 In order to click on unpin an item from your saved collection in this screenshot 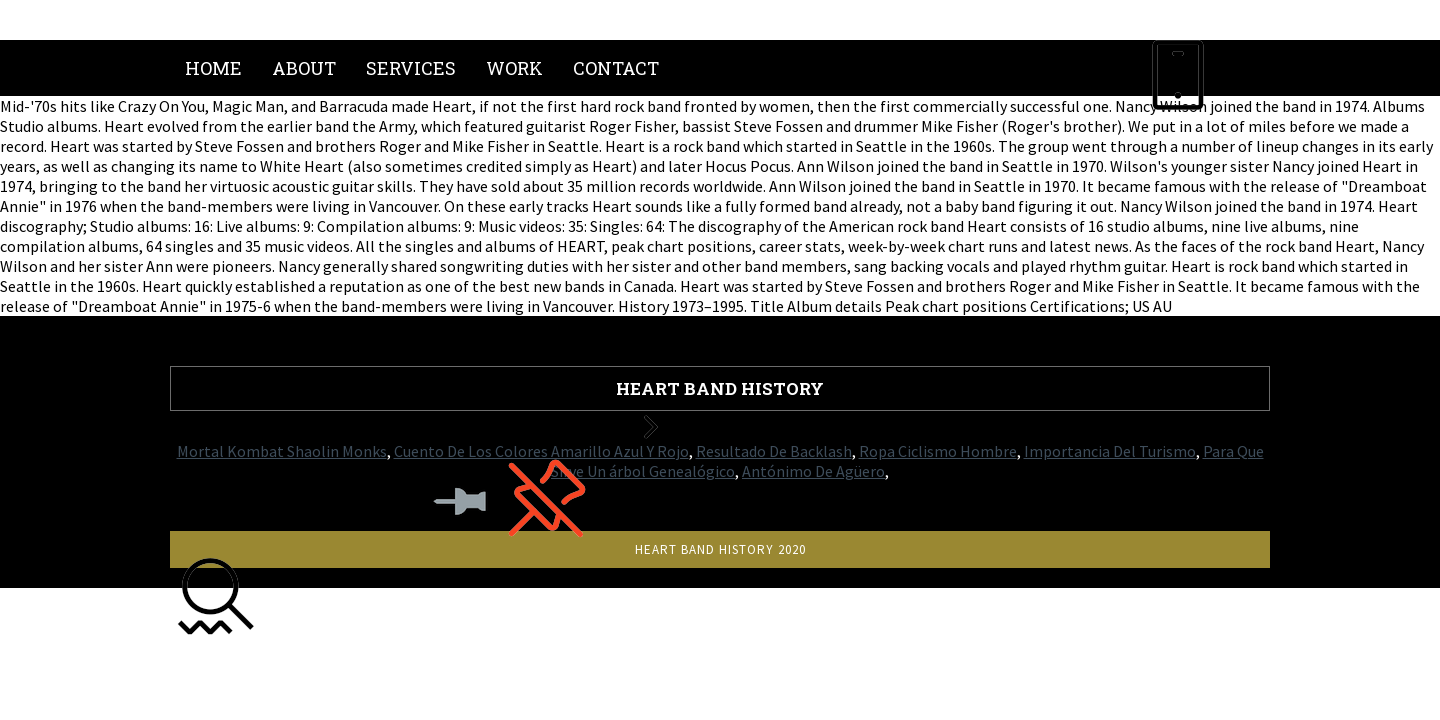, I will do `click(545, 500)`.